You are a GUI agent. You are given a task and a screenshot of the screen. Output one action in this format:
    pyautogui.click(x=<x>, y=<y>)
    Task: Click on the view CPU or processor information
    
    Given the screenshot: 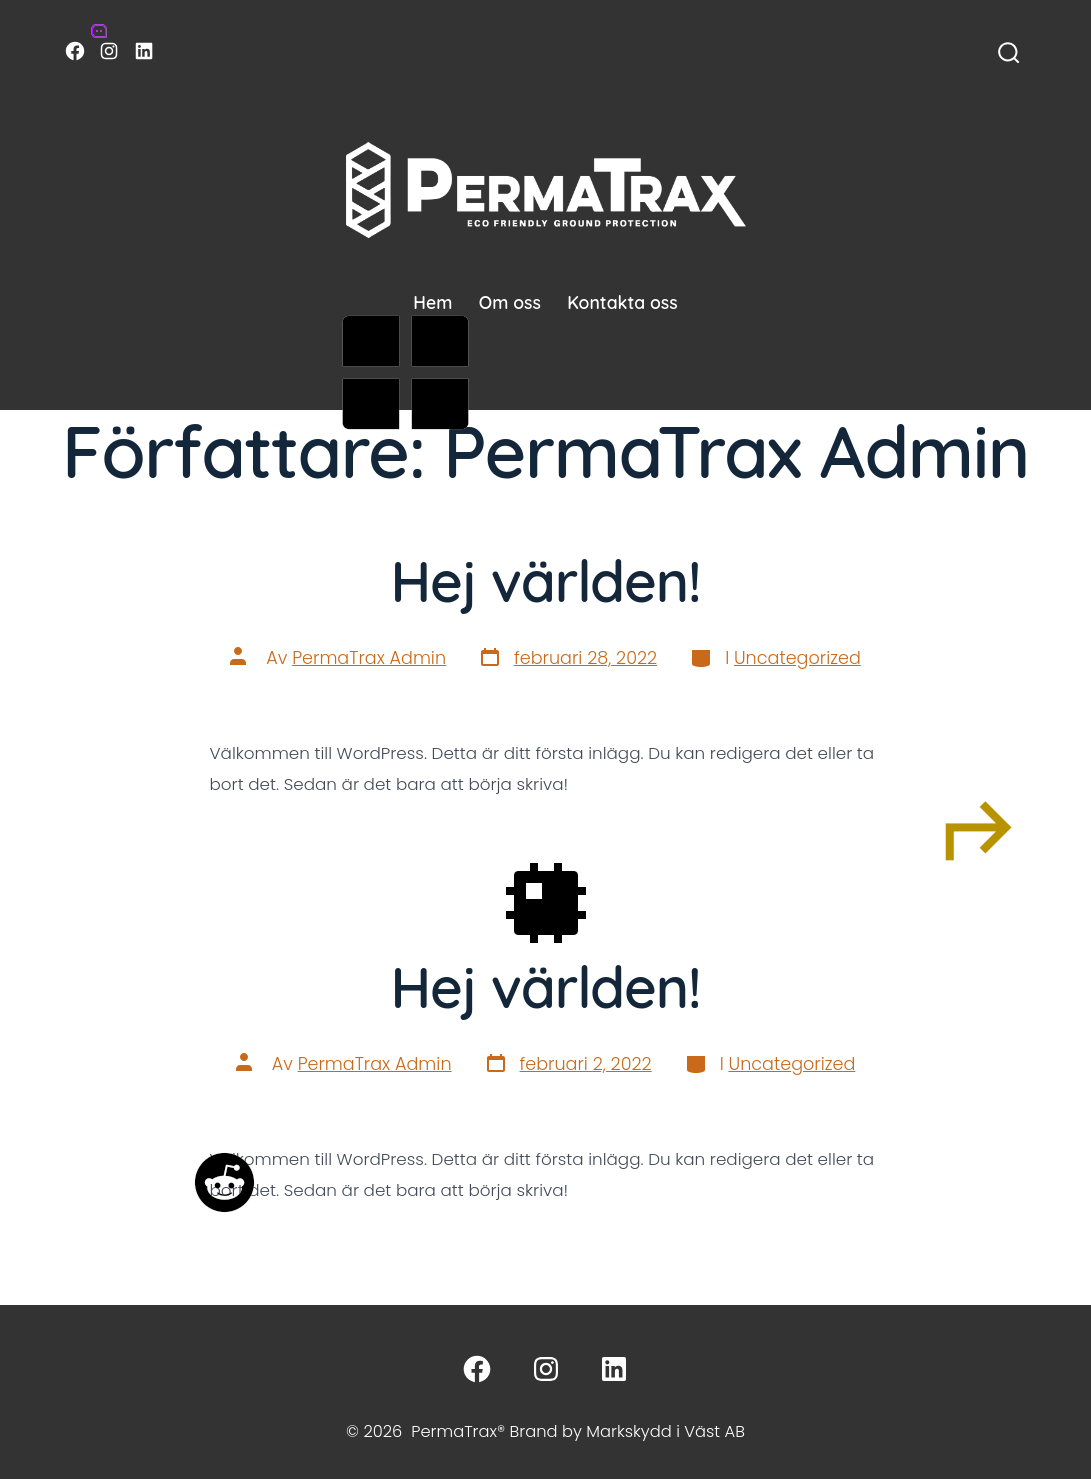 What is the action you would take?
    pyautogui.click(x=546, y=903)
    